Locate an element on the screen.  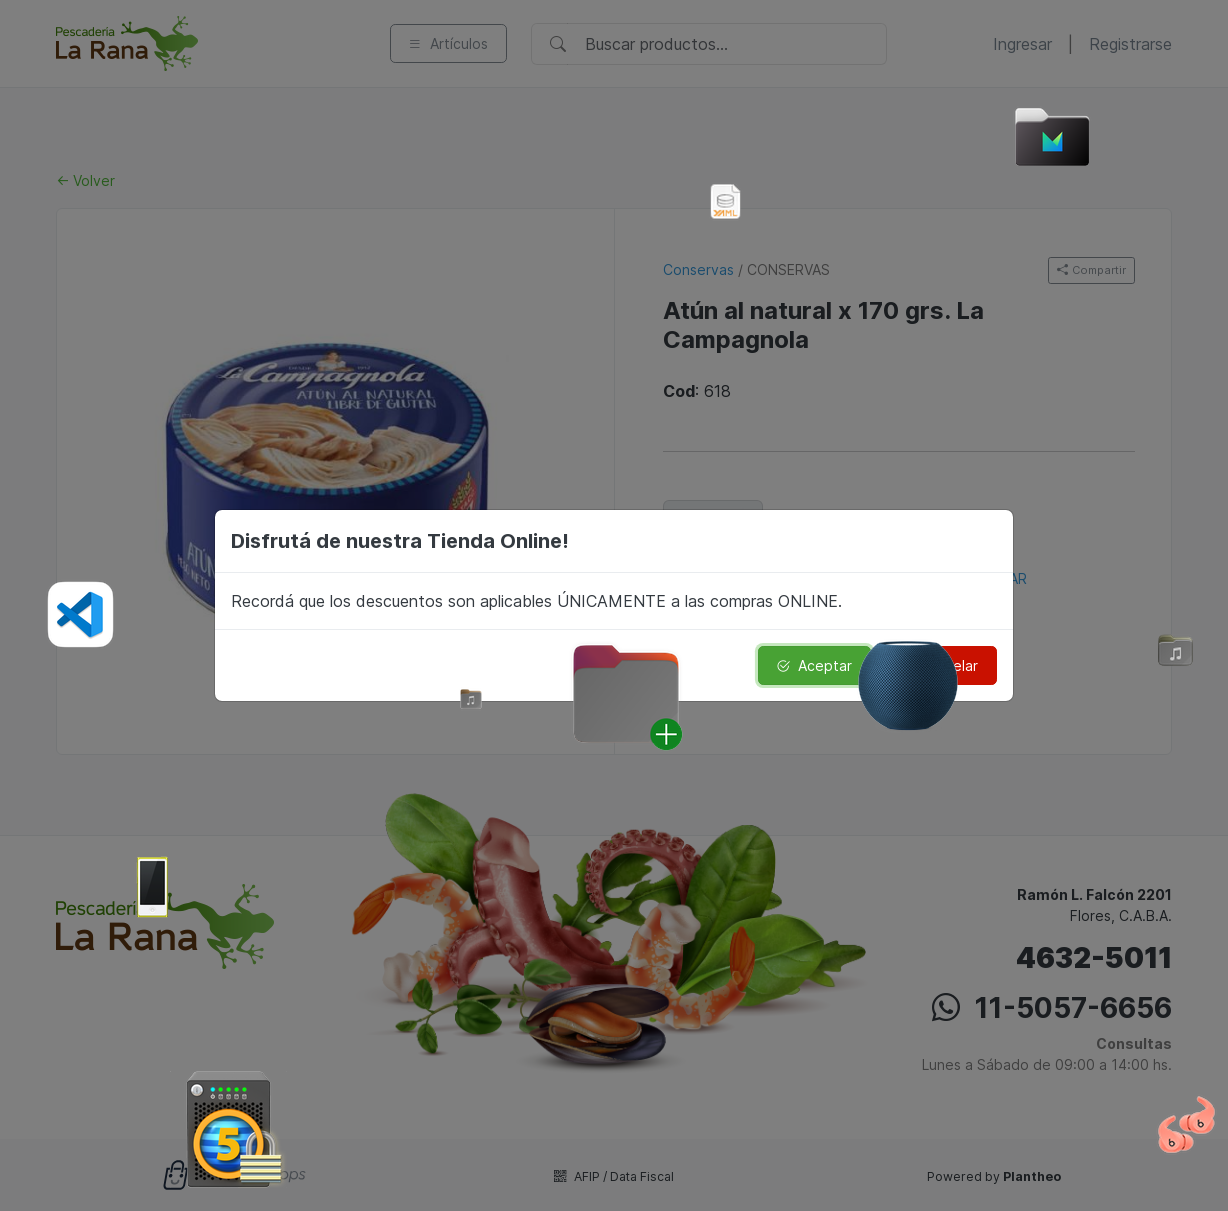
open your music folder is located at coordinates (1175, 649).